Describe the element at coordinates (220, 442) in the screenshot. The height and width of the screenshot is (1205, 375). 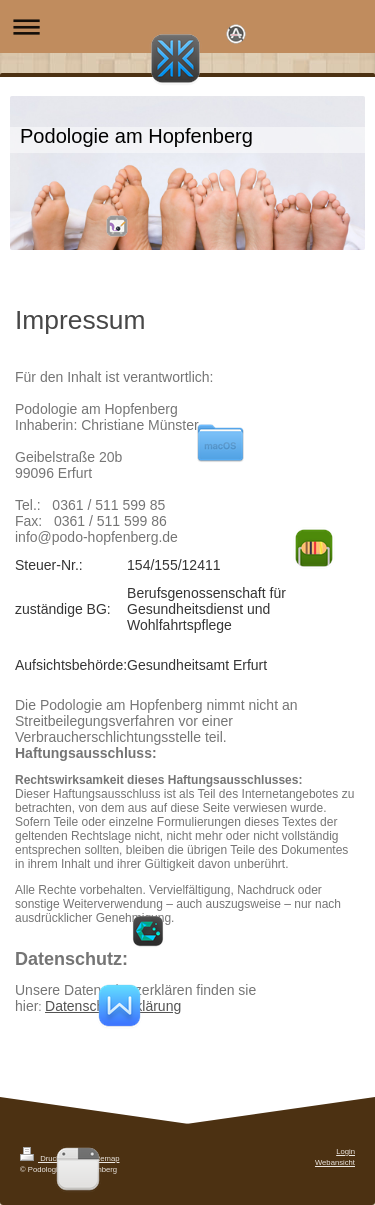
I see `access macOS system files and folders` at that location.